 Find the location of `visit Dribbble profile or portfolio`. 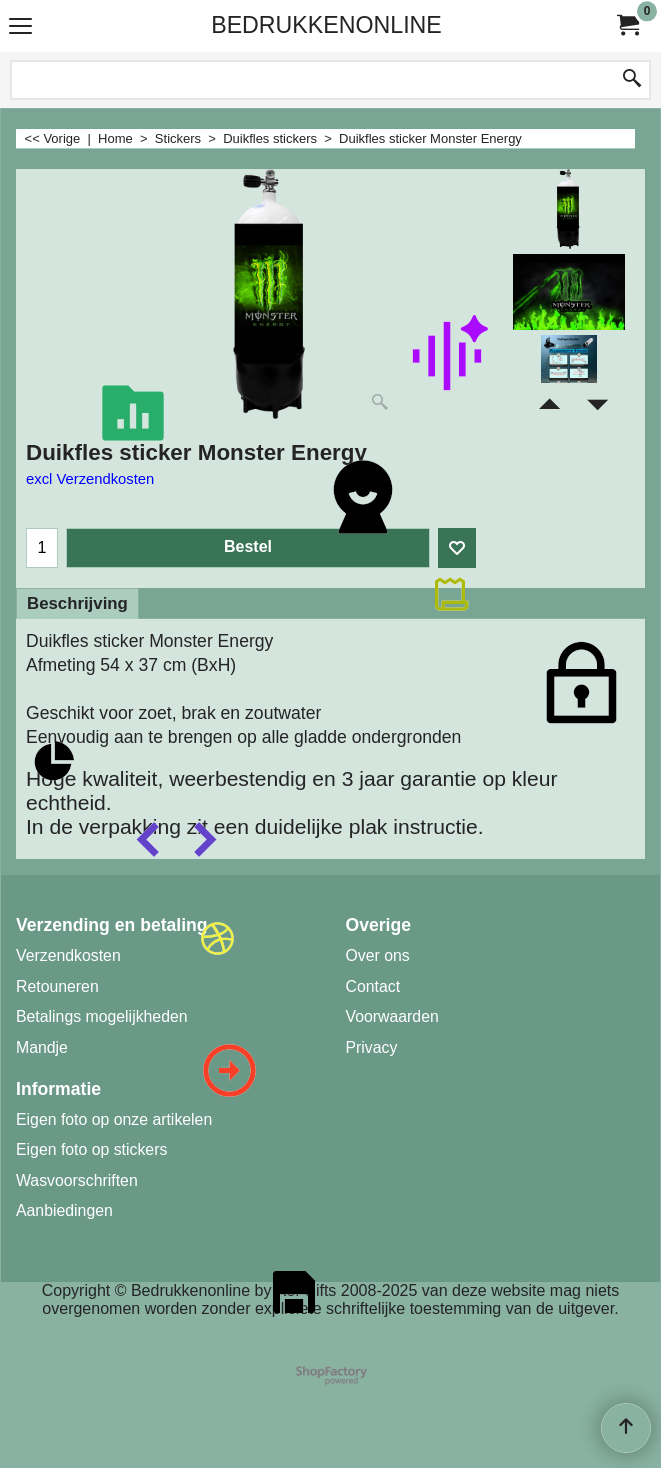

visit Dribbble profile or portfolio is located at coordinates (217, 938).